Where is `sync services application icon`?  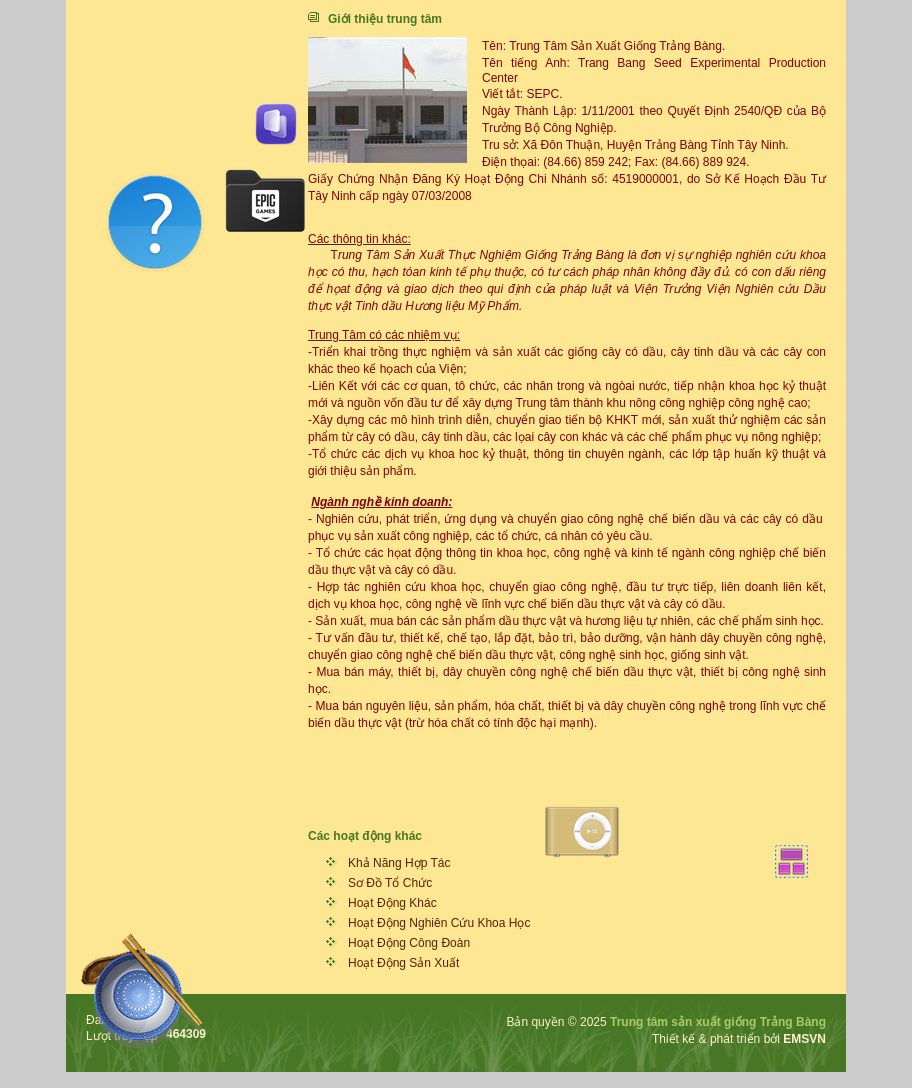
sync services application icon is located at coordinates (142, 989).